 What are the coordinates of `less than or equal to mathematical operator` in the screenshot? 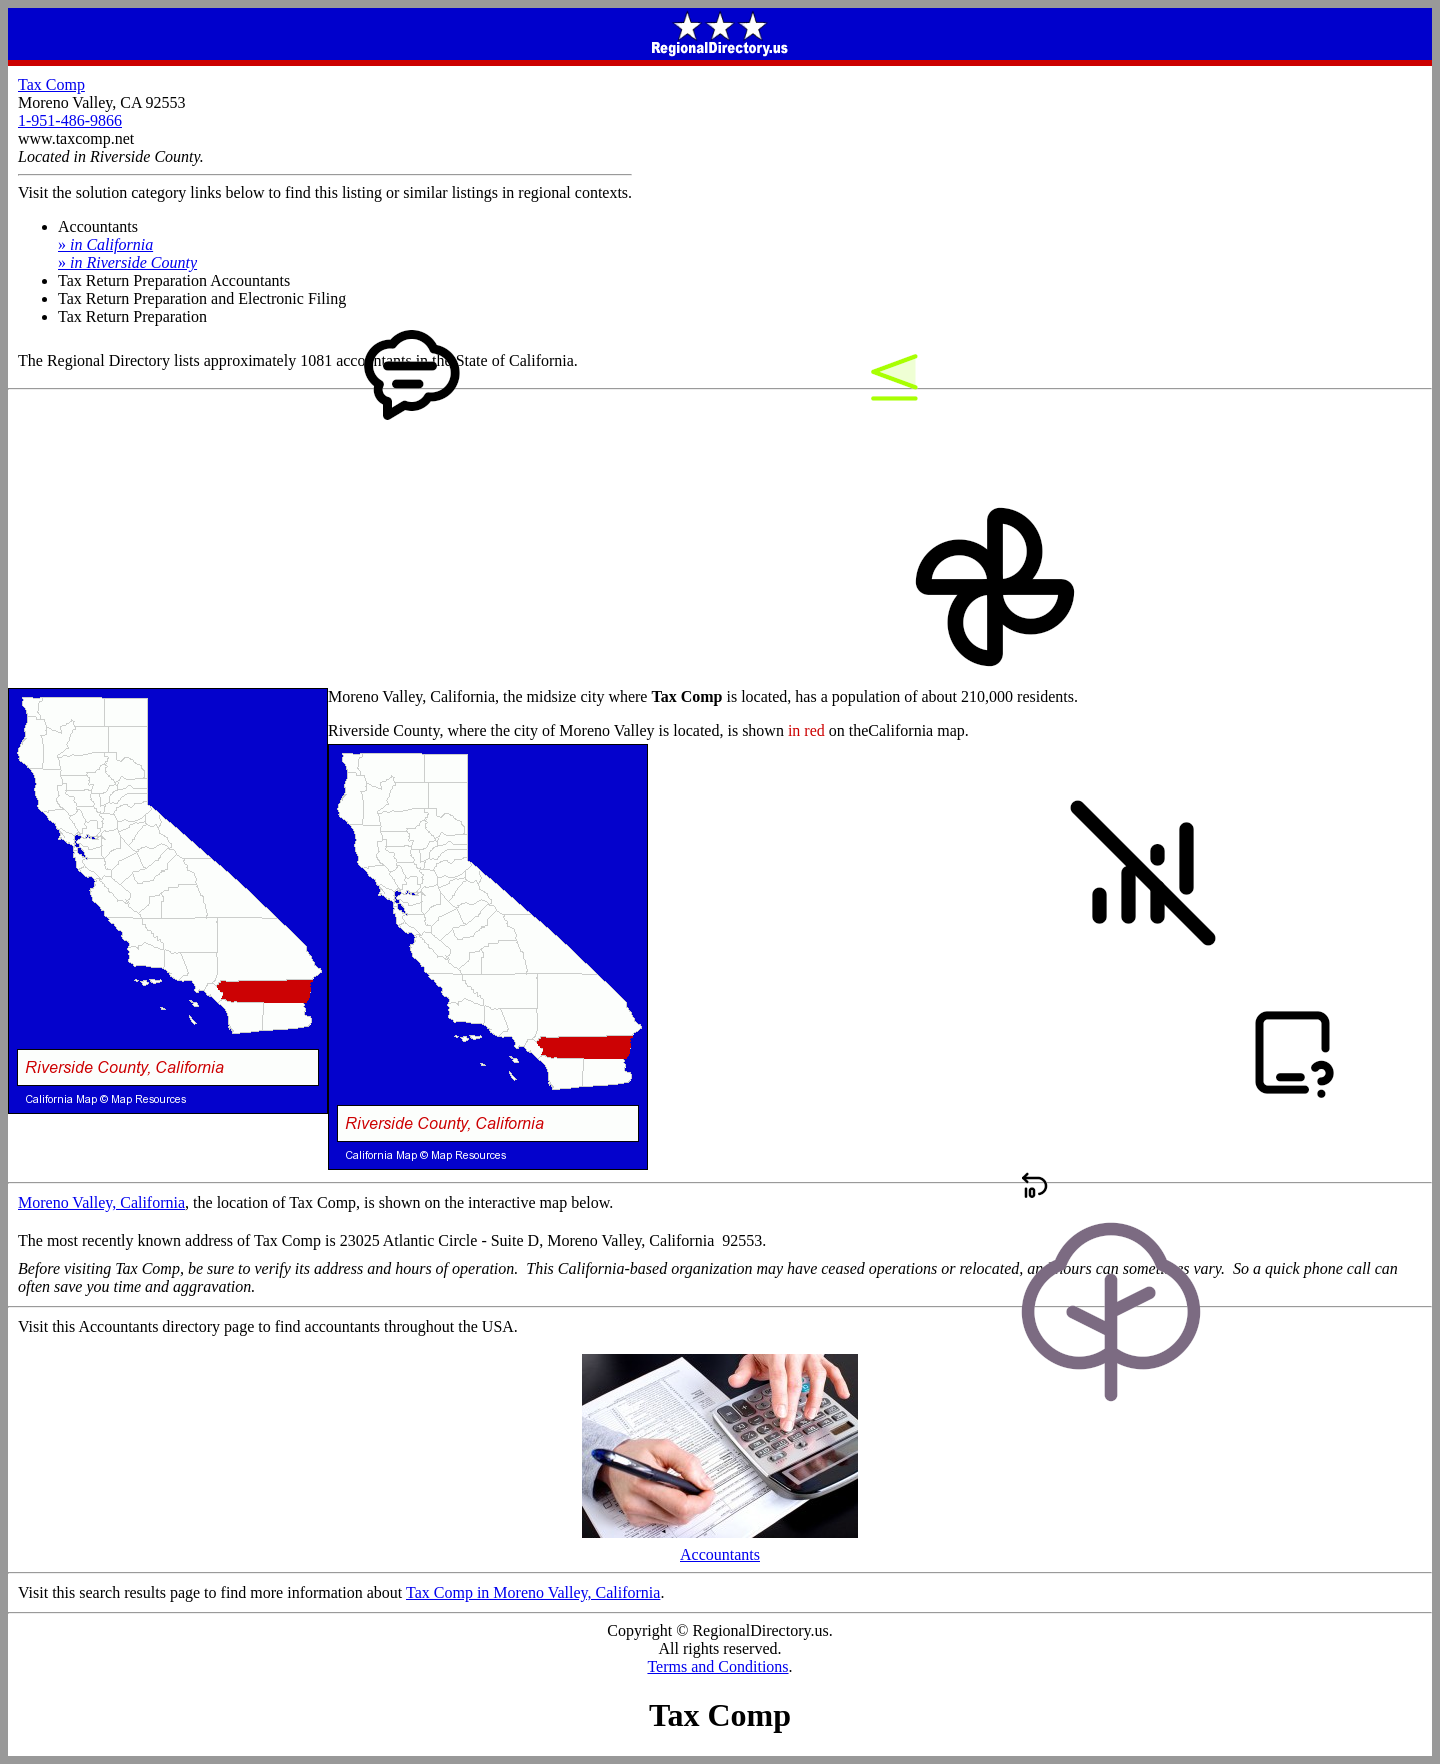 It's located at (895, 378).